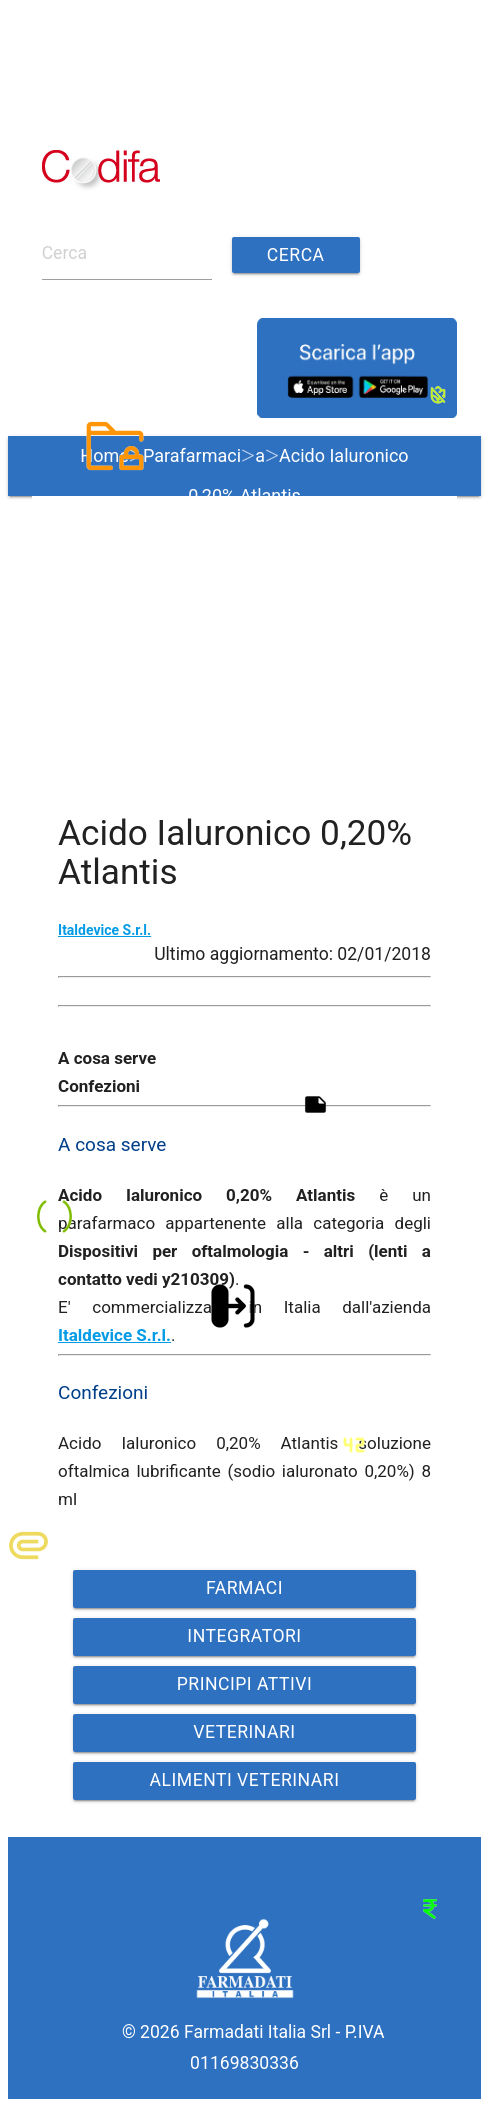 Image resolution: width=489 pixels, height=2107 pixels. I want to click on move element to the right, so click(233, 1306).